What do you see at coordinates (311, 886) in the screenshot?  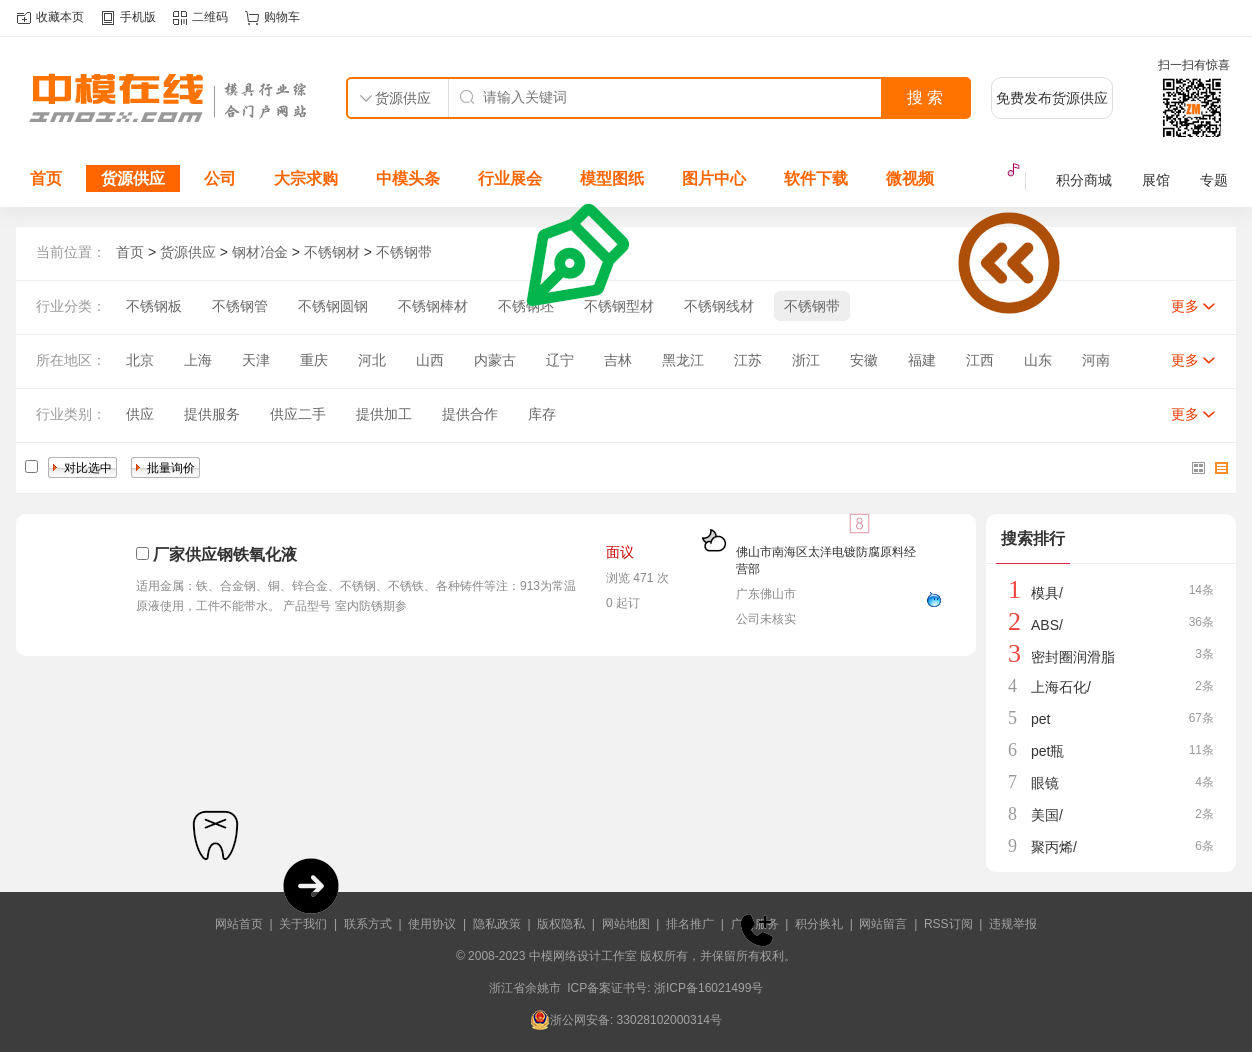 I see `proceed to the next step` at bounding box center [311, 886].